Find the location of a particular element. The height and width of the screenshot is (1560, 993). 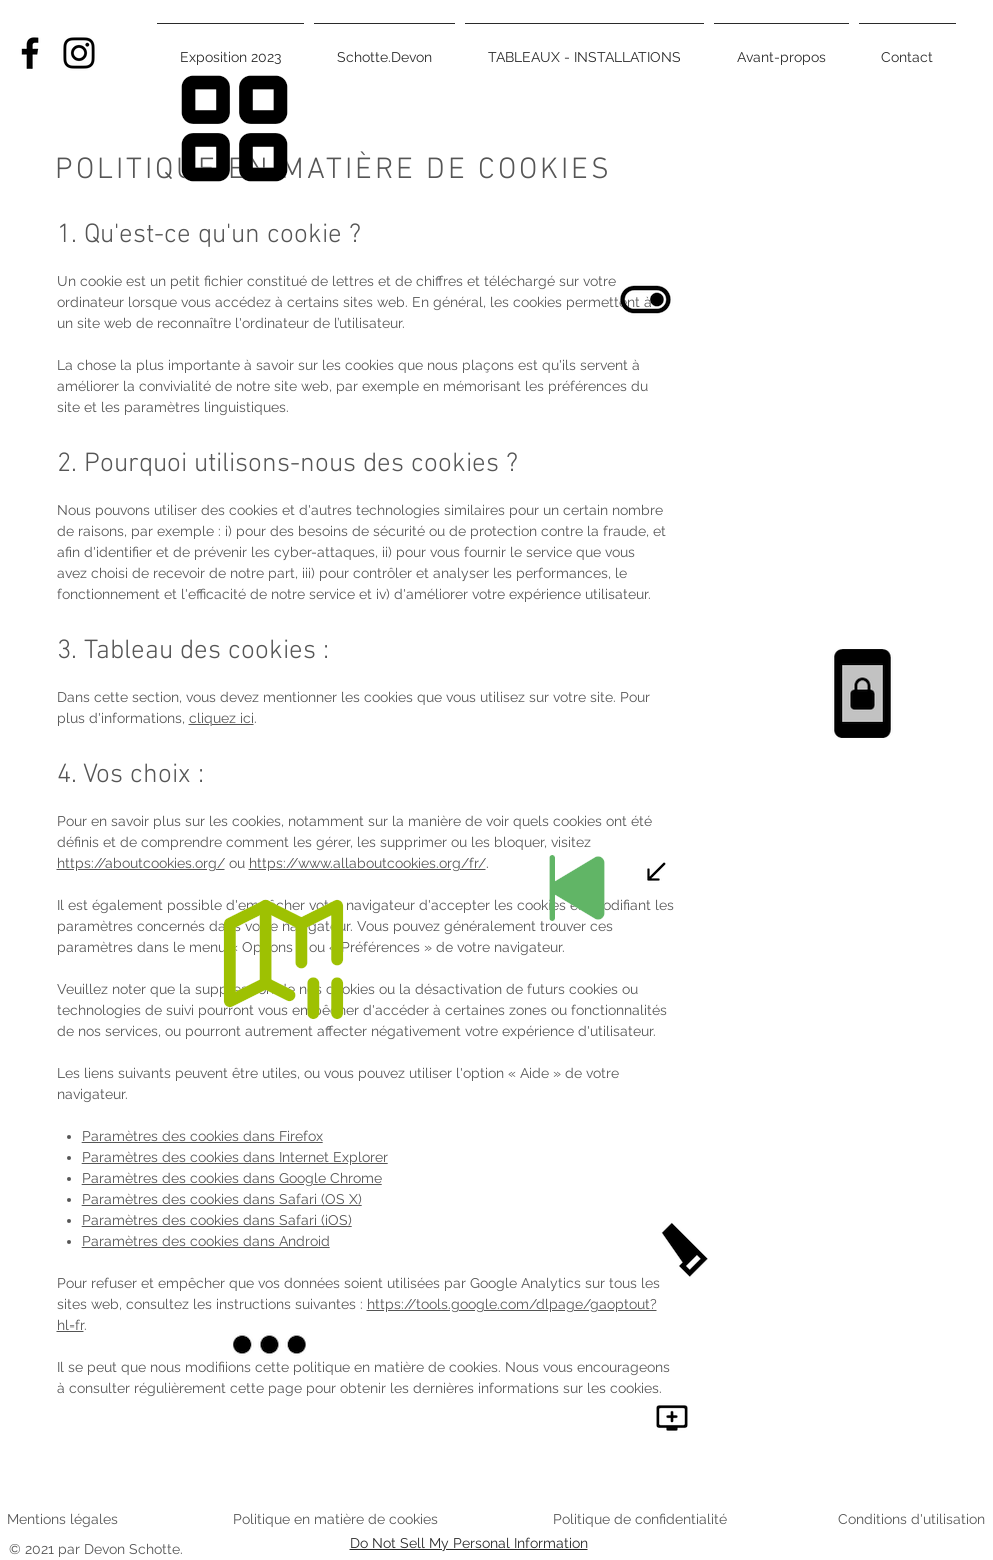

navigate or move southwest on a map is located at coordinates (656, 872).